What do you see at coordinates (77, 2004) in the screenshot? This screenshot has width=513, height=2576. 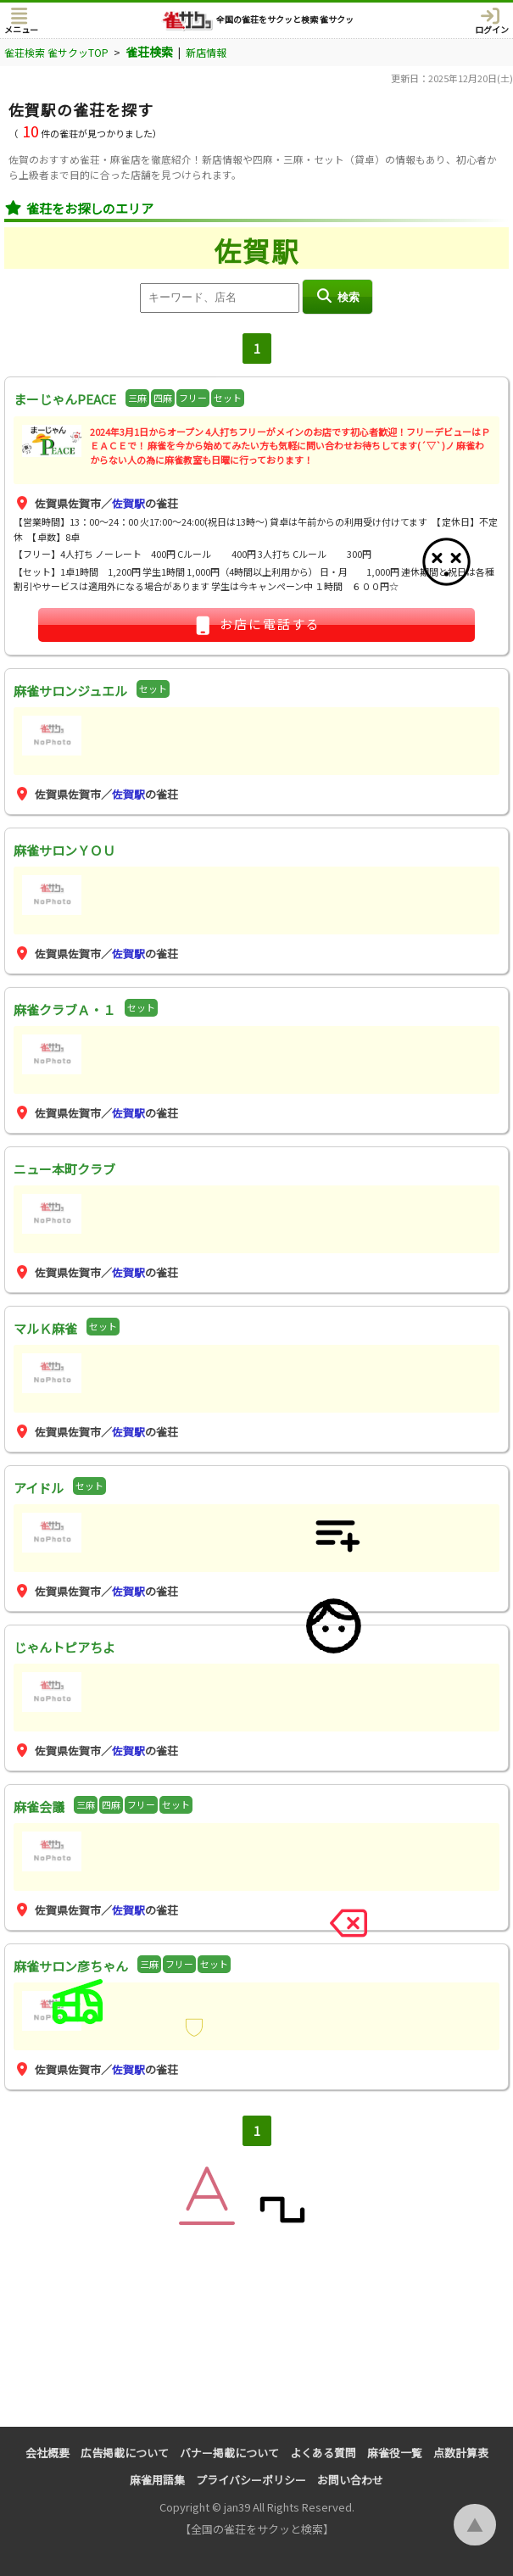 I see `indicates emergency services or fire department` at bounding box center [77, 2004].